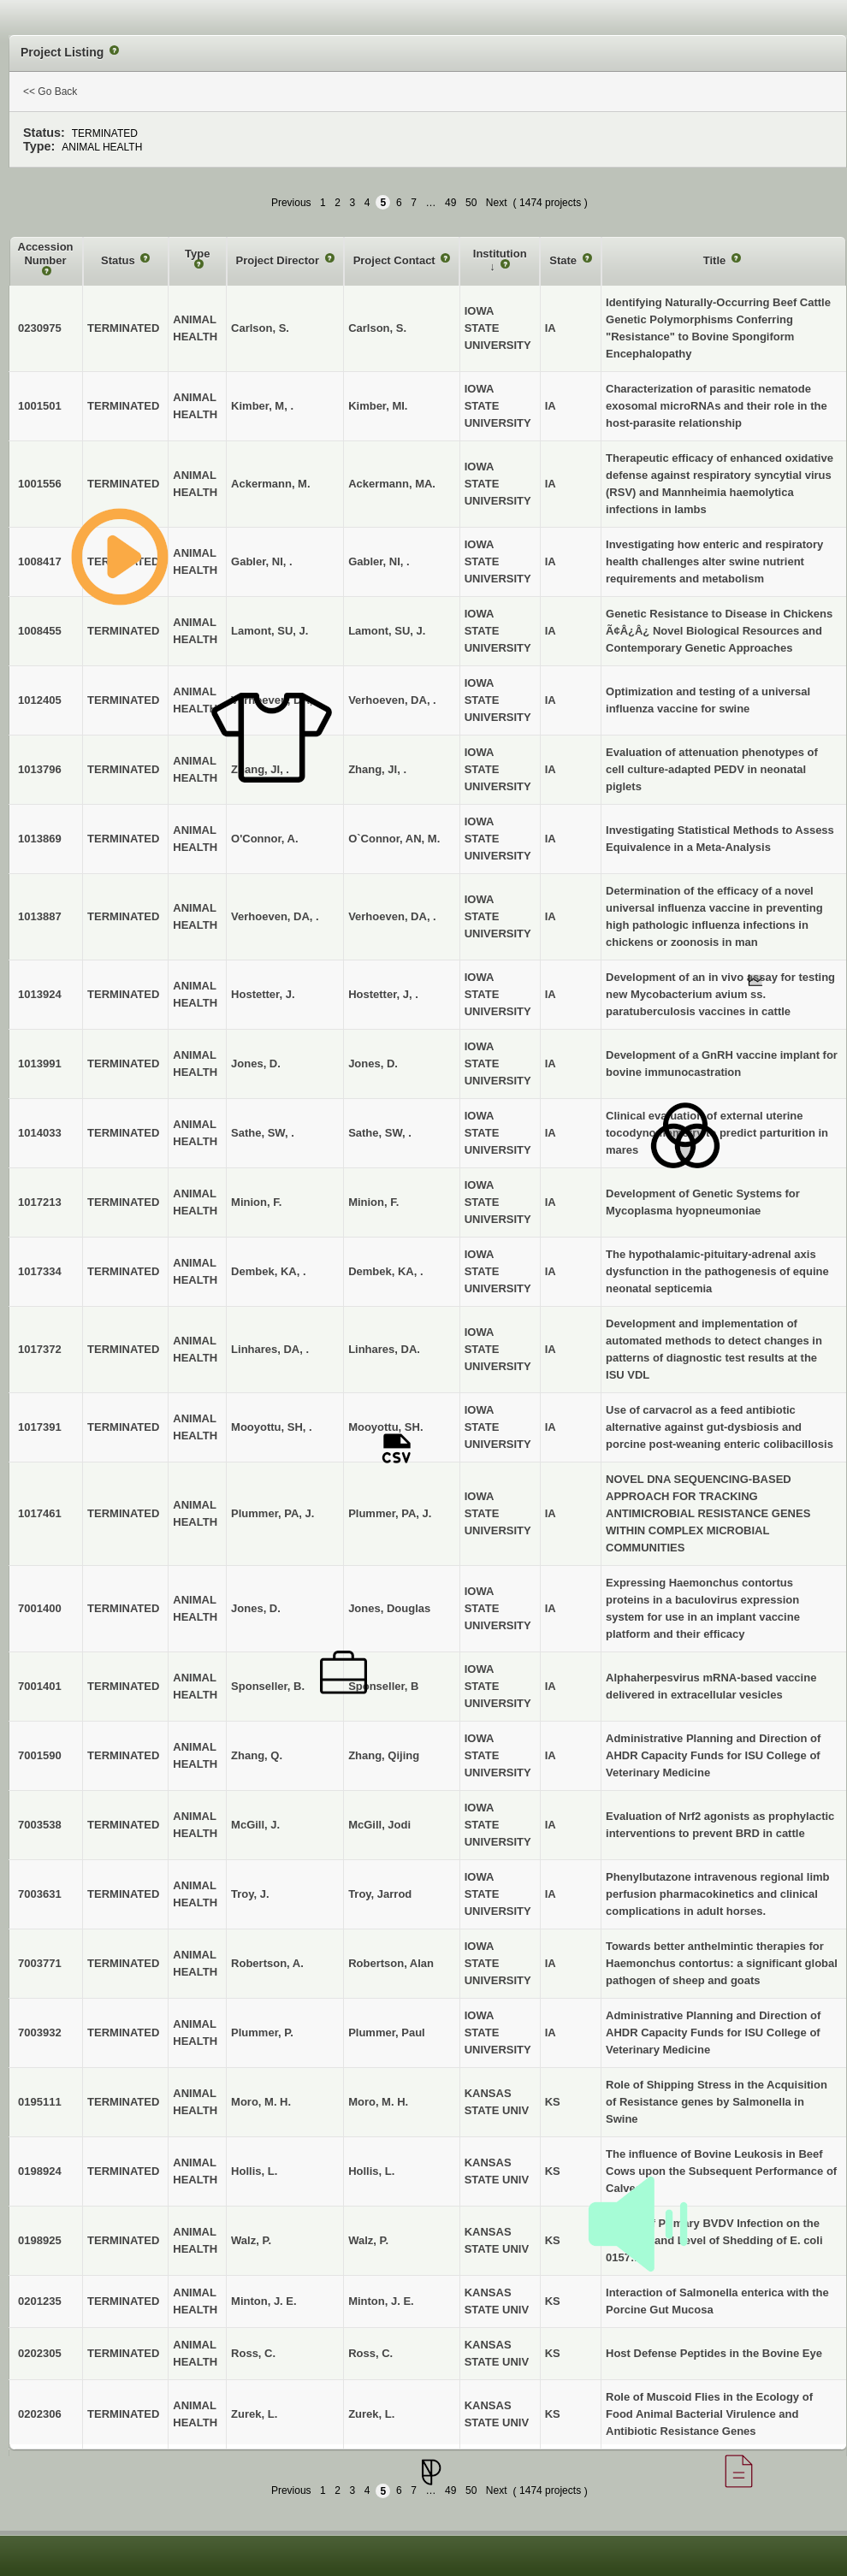 This screenshot has width=847, height=2576. What do you see at coordinates (738, 2471) in the screenshot?
I see `view document or text file` at bounding box center [738, 2471].